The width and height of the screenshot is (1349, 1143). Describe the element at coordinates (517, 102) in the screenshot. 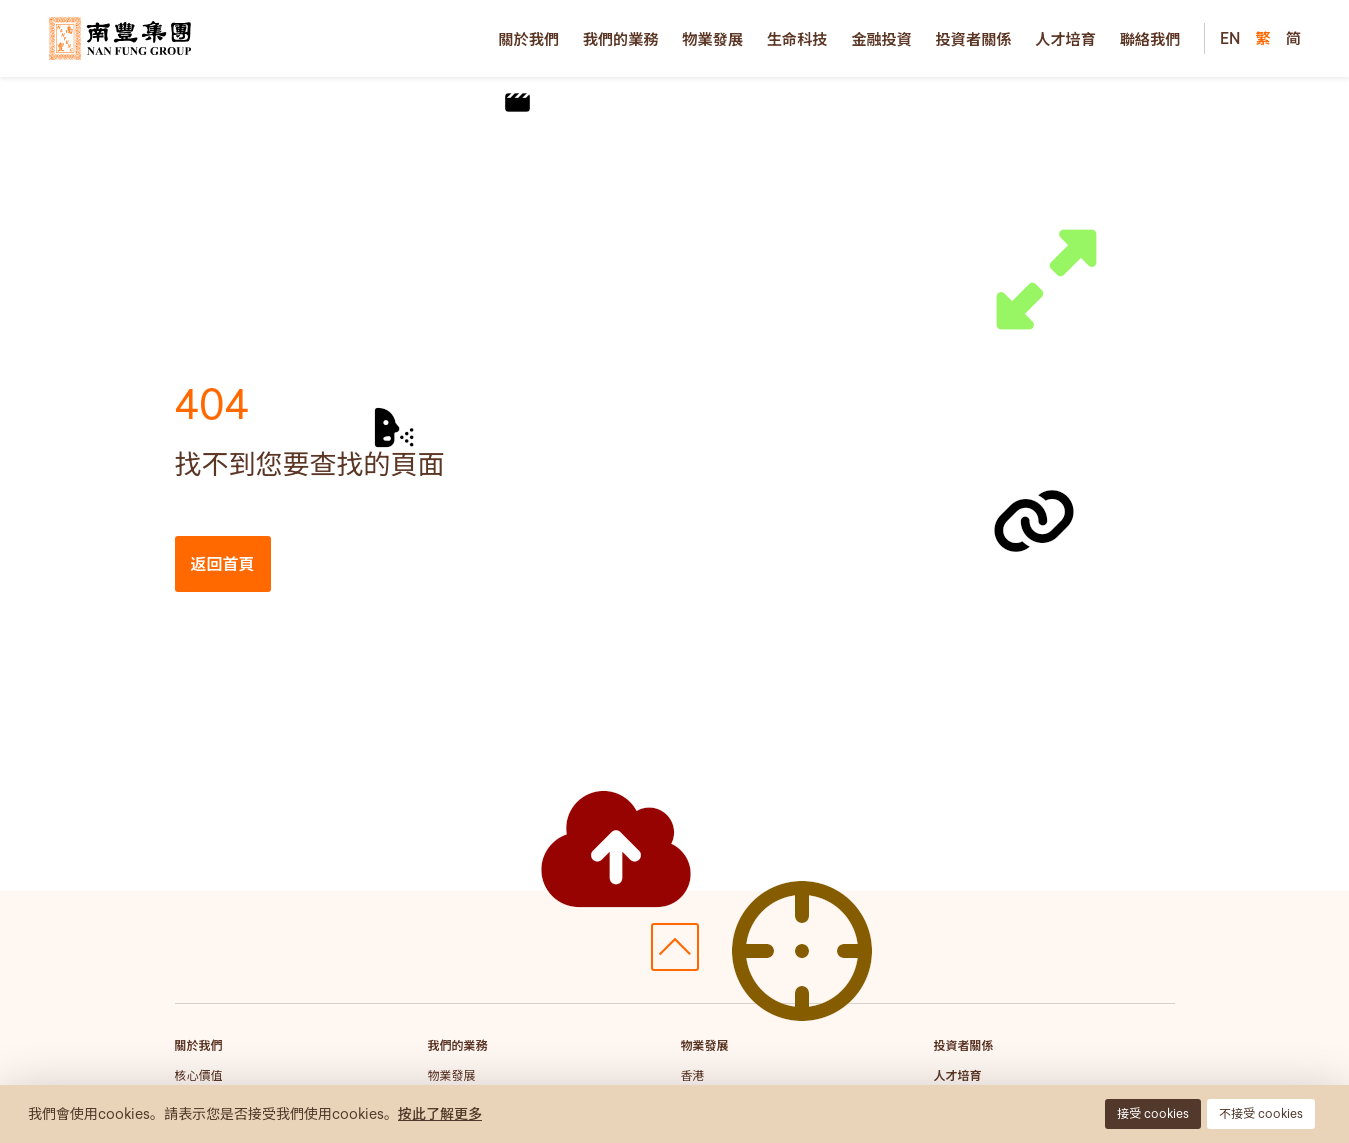

I see `access video or film content` at that location.